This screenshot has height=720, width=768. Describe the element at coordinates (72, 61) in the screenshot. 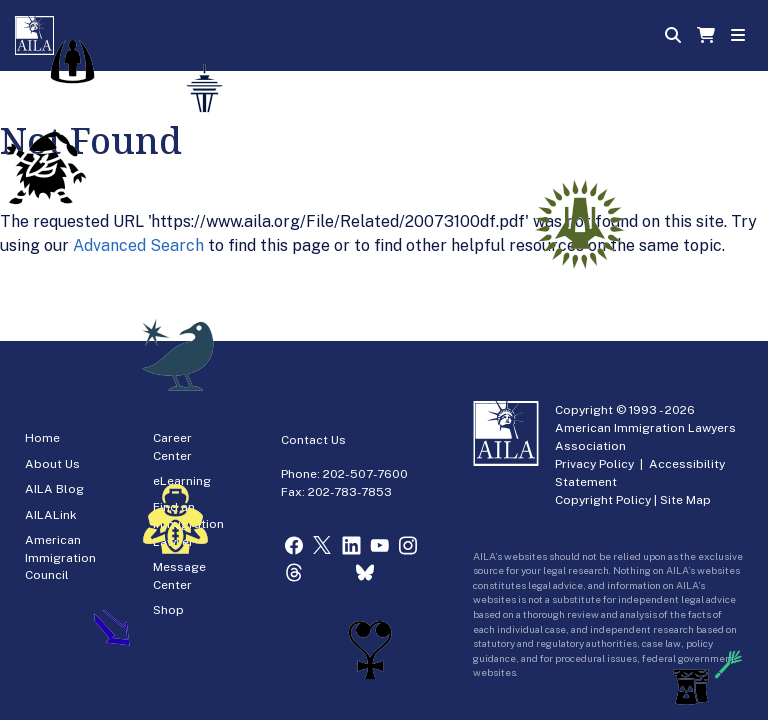

I see `notification security settings` at that location.